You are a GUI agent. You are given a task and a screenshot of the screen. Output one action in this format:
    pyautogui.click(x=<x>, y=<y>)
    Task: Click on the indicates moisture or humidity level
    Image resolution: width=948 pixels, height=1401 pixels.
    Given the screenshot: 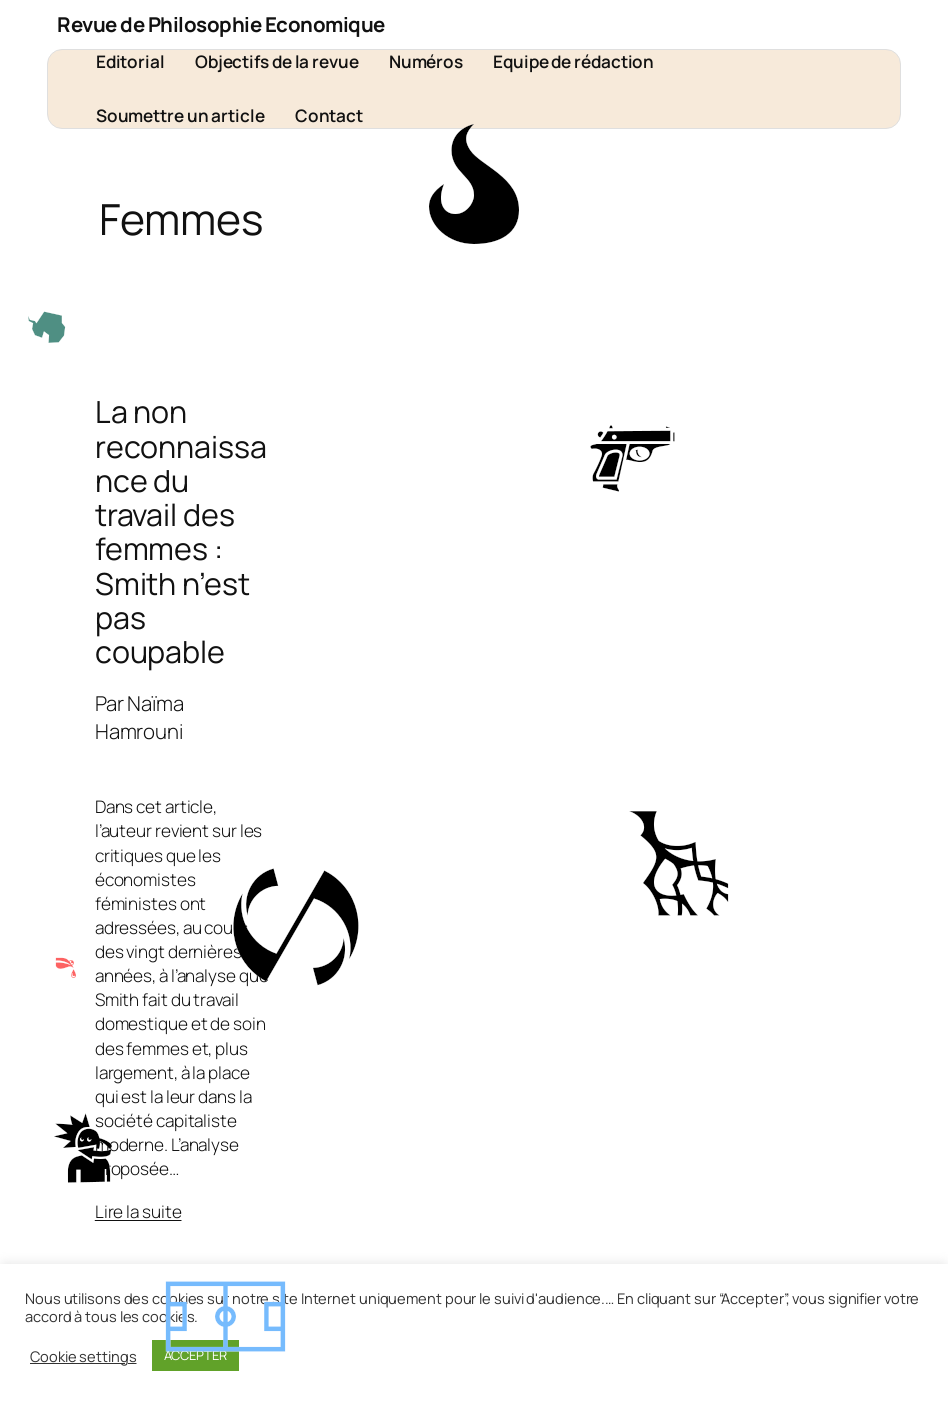 What is the action you would take?
    pyautogui.click(x=66, y=968)
    